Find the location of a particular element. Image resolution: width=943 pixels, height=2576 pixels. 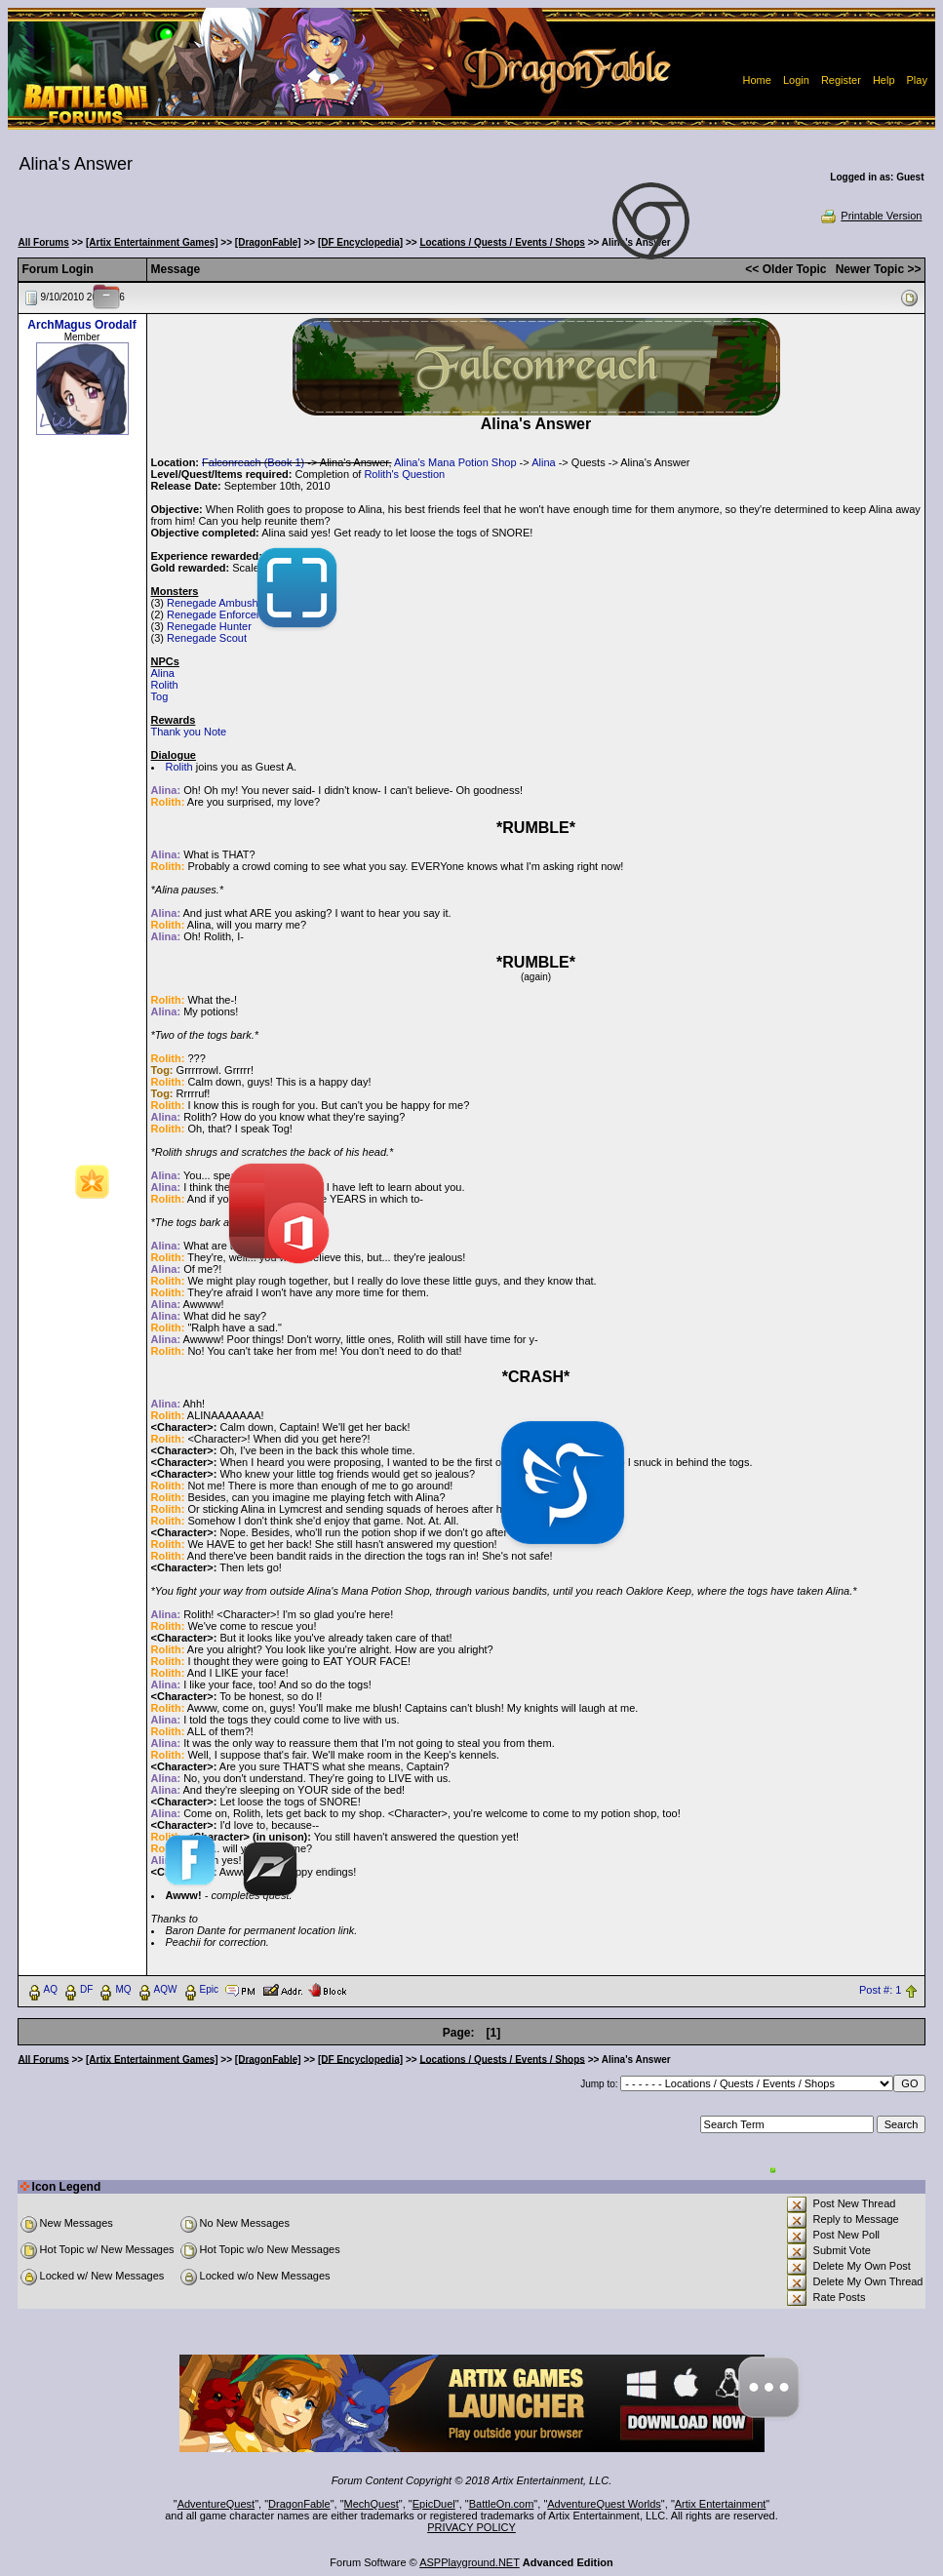

open additional menu options is located at coordinates (768, 2388).